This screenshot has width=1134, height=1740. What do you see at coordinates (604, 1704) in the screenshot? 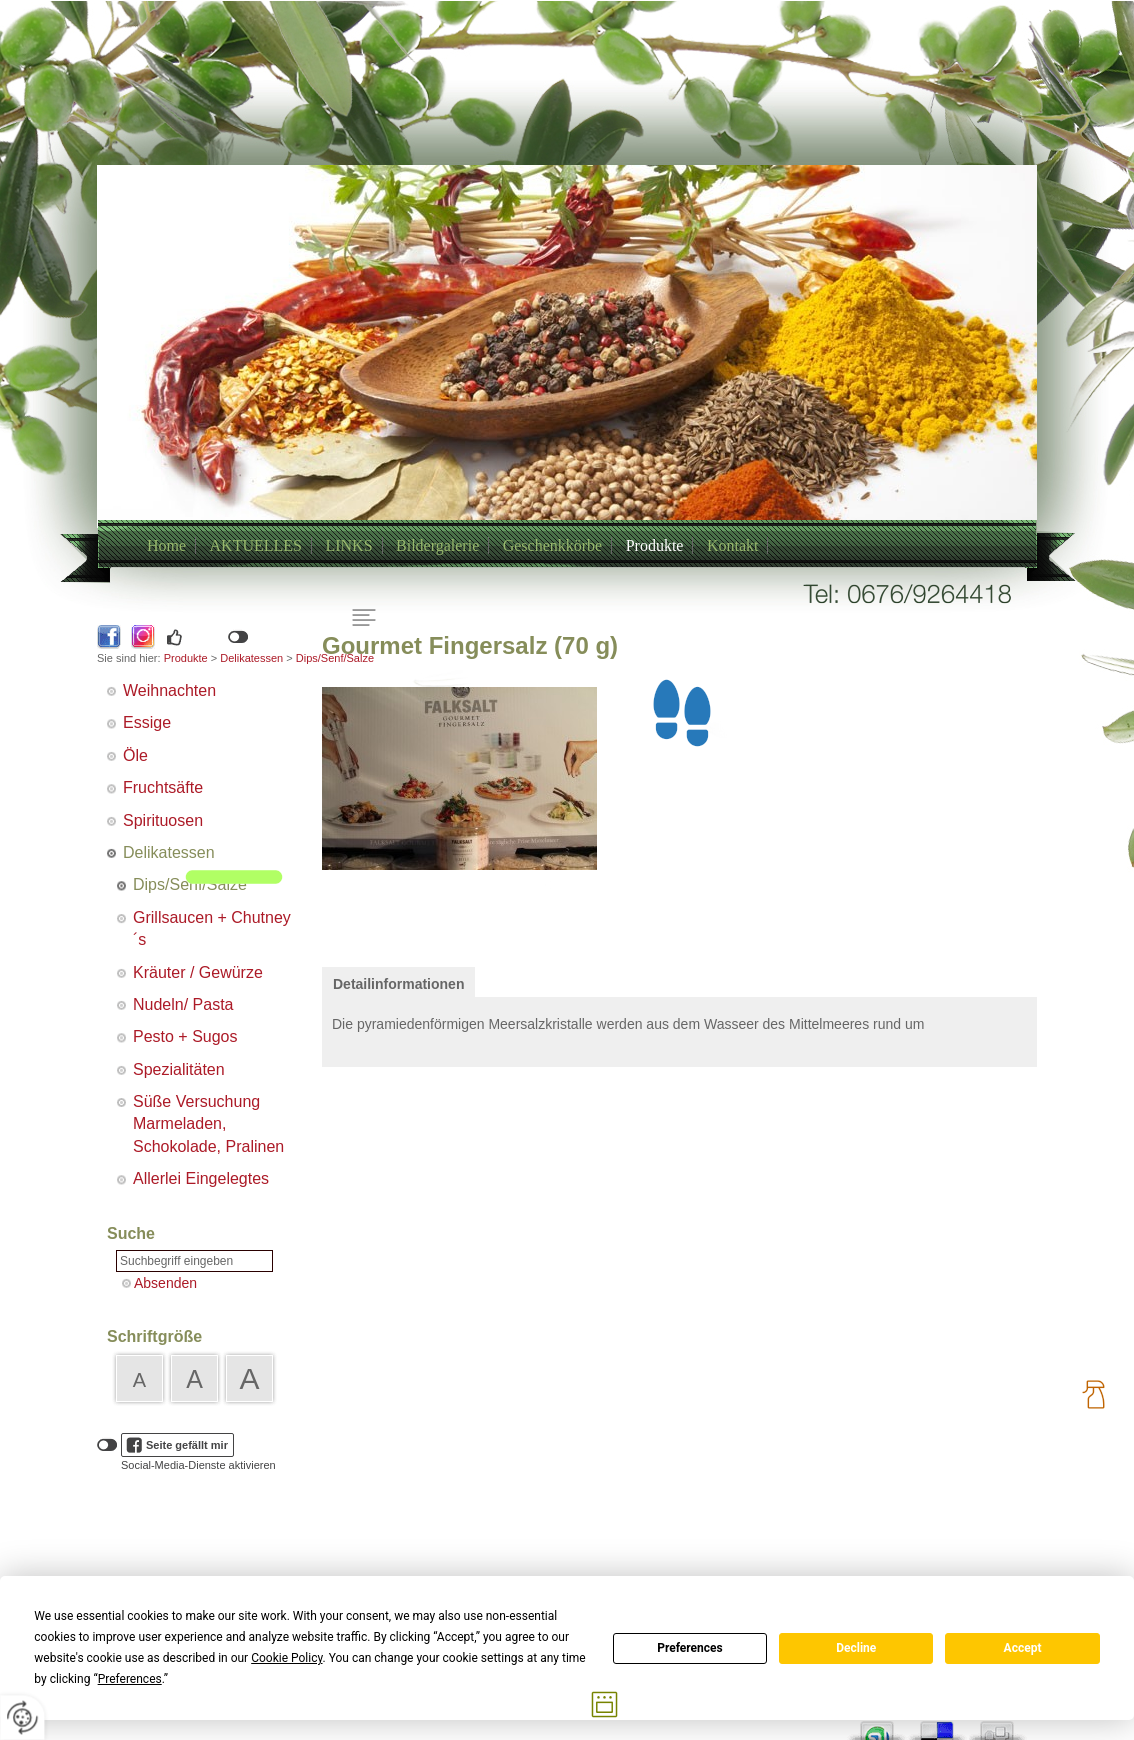
I see `access oven or cooking controls` at bounding box center [604, 1704].